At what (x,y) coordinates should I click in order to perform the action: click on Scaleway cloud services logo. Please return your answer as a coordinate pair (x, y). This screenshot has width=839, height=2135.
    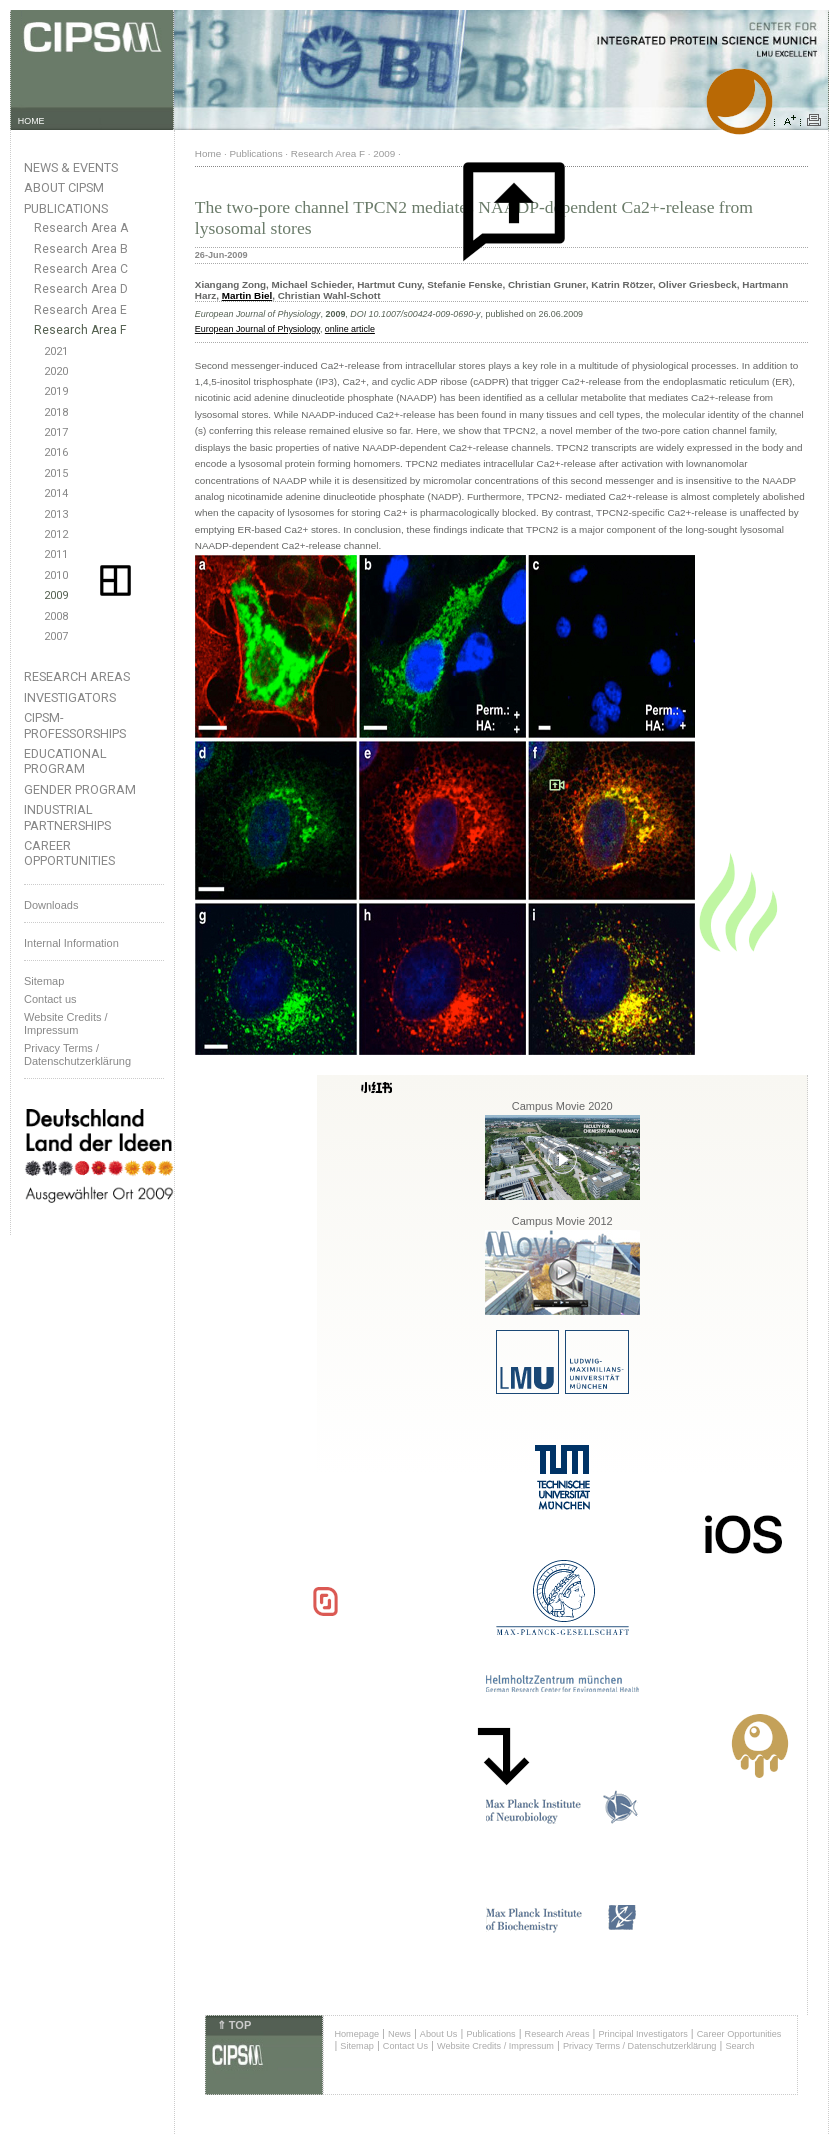
    Looking at the image, I should click on (325, 1601).